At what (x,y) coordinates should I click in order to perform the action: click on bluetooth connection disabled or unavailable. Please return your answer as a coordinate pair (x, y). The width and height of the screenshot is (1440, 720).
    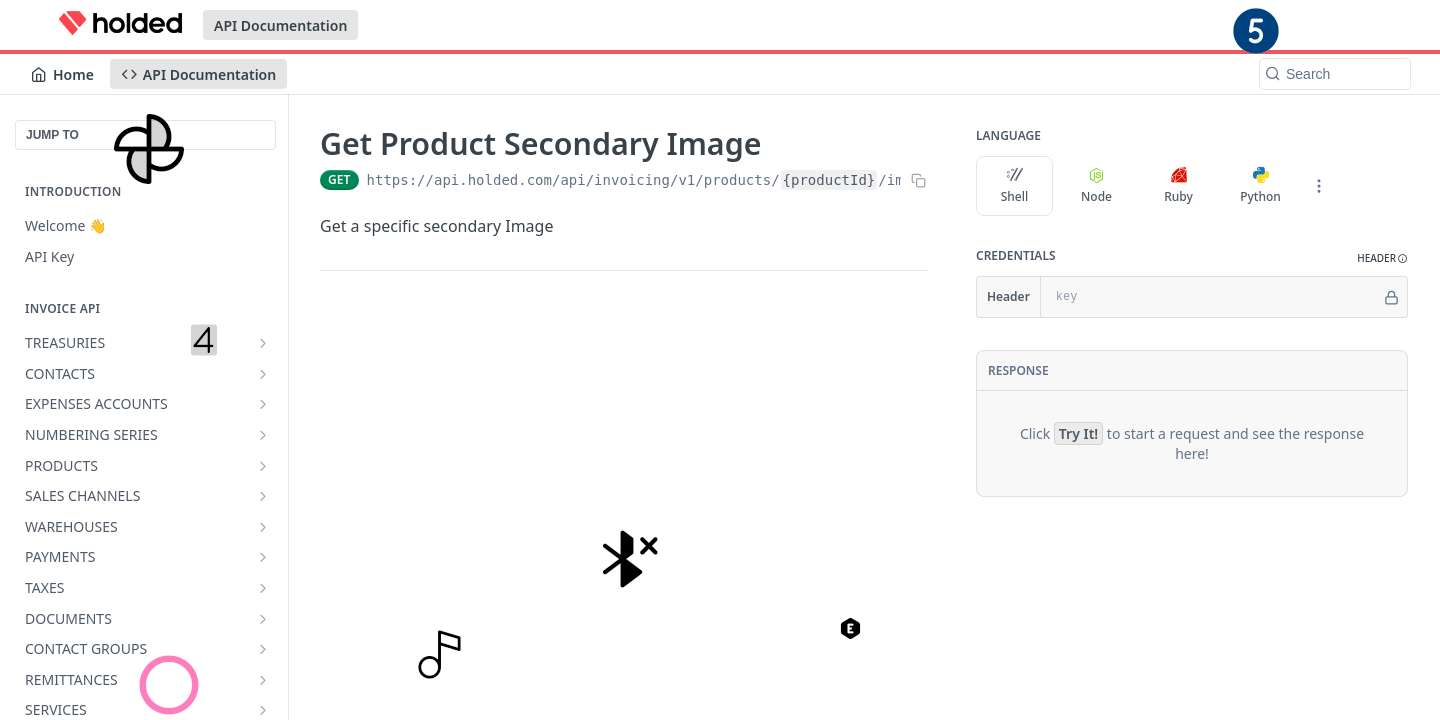
    Looking at the image, I should click on (627, 559).